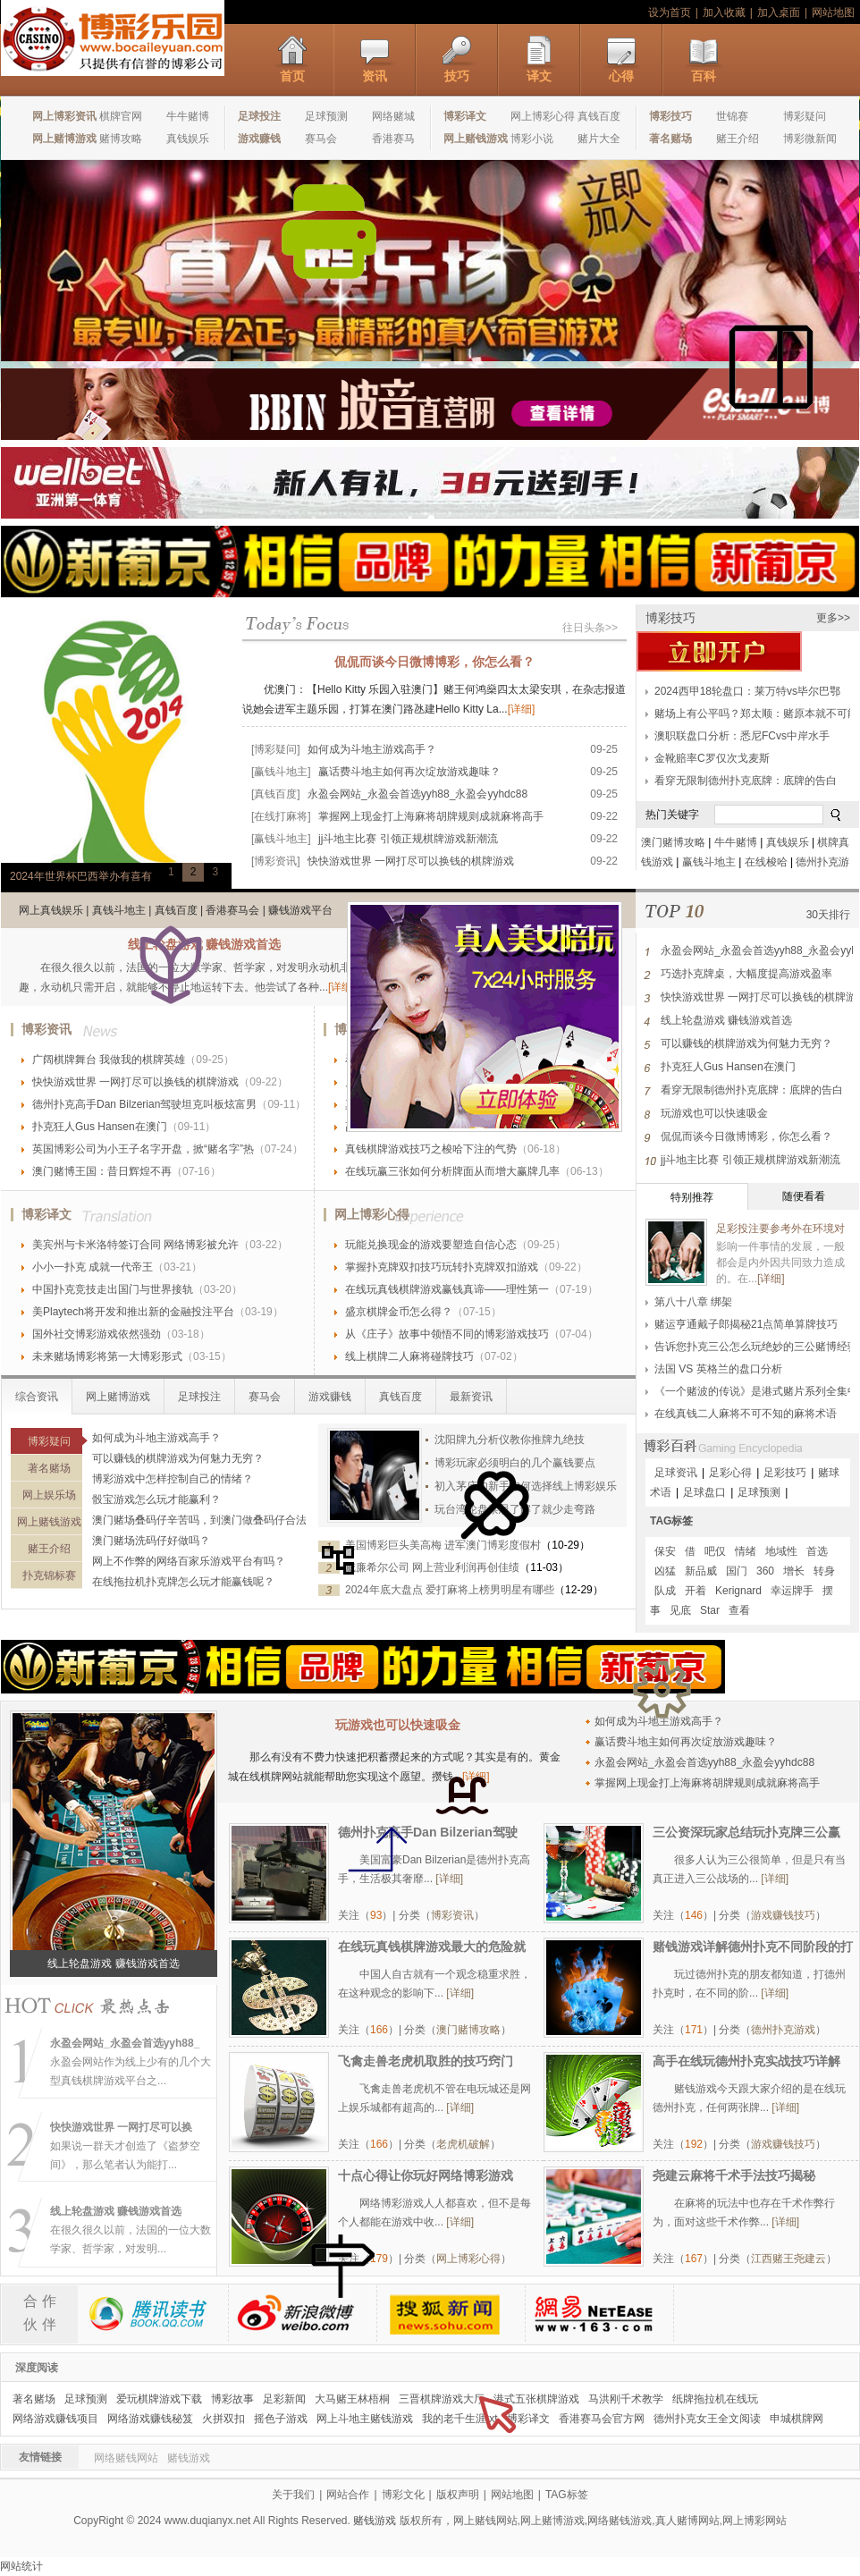  Describe the element at coordinates (462, 1795) in the screenshot. I see `indicates swimming pool amenity available` at that location.